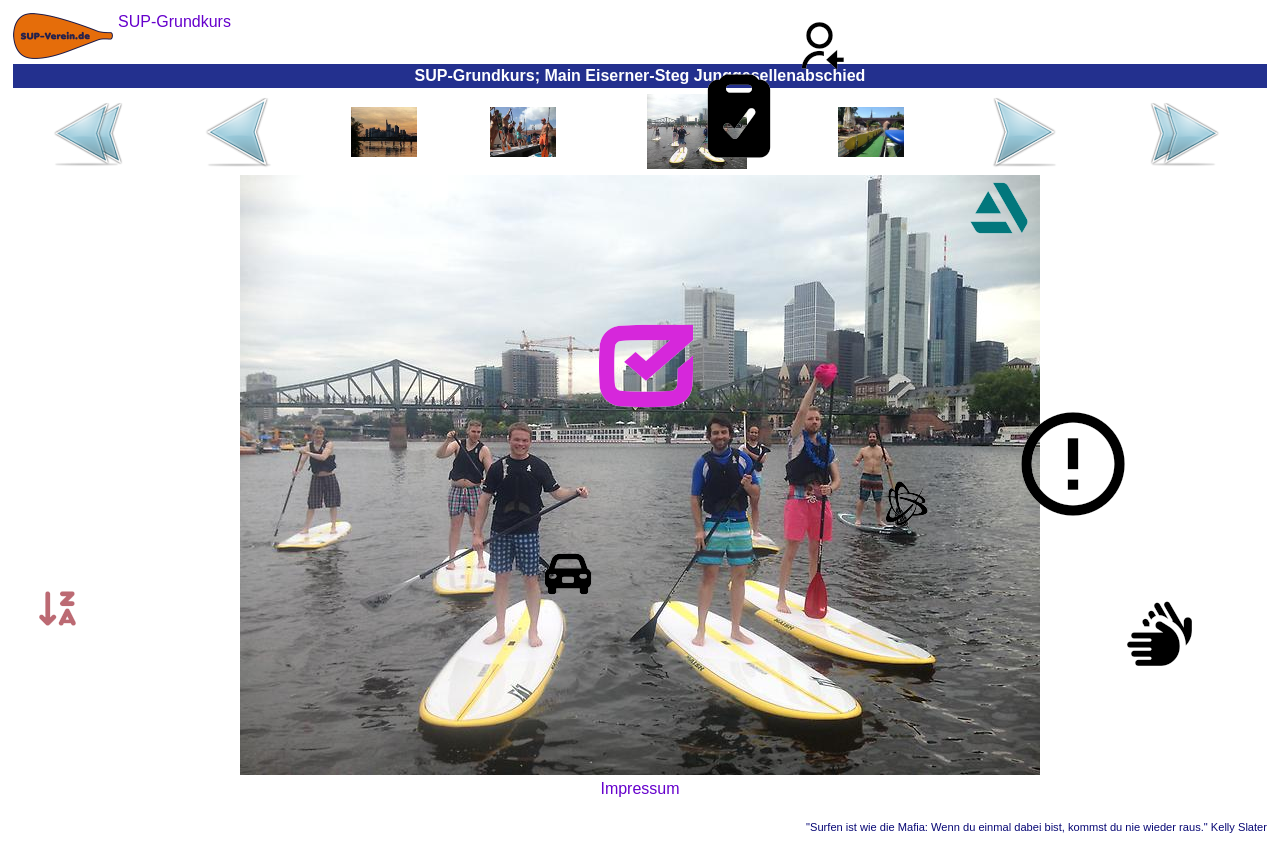  Describe the element at coordinates (1159, 633) in the screenshot. I see `access sign language interpretation options` at that location.